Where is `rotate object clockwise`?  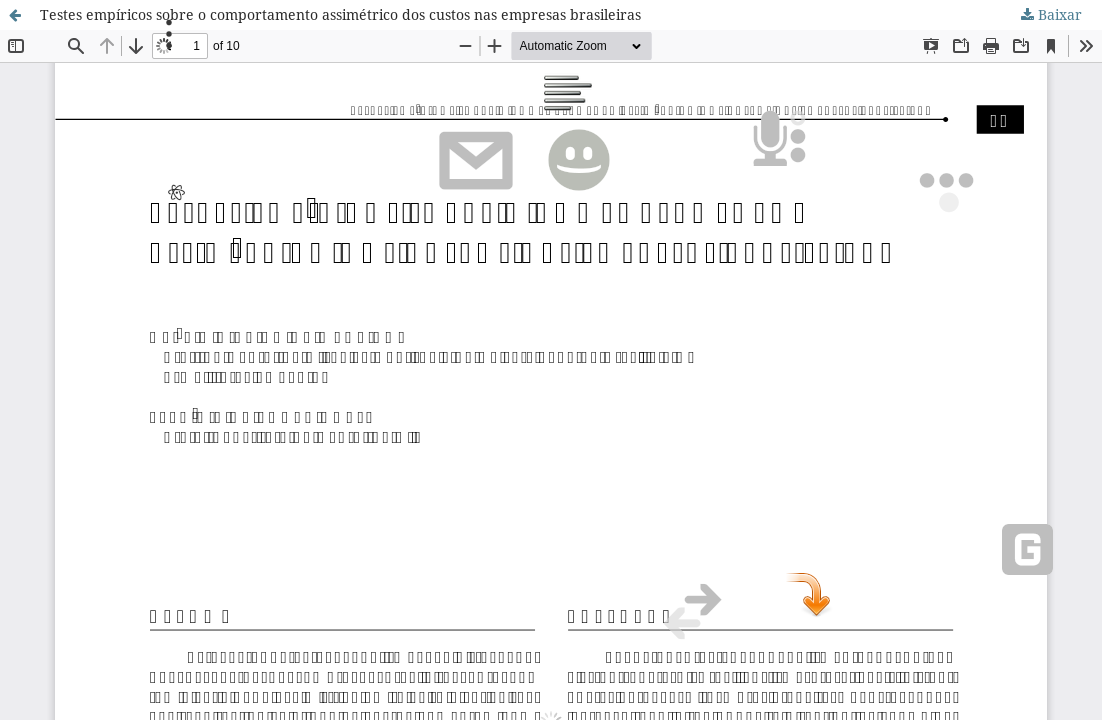
rotate object clockwise is located at coordinates (810, 596).